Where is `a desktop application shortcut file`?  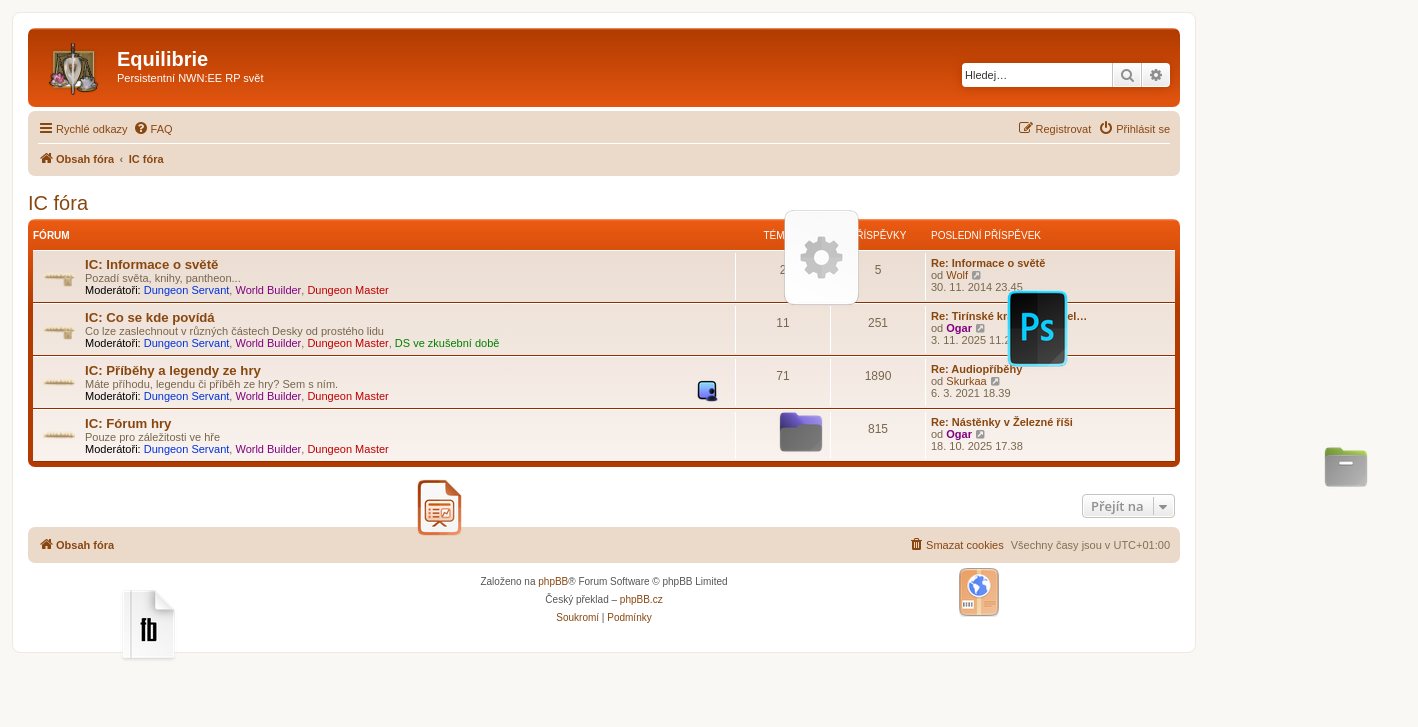
a desktop application shortcut file is located at coordinates (821, 257).